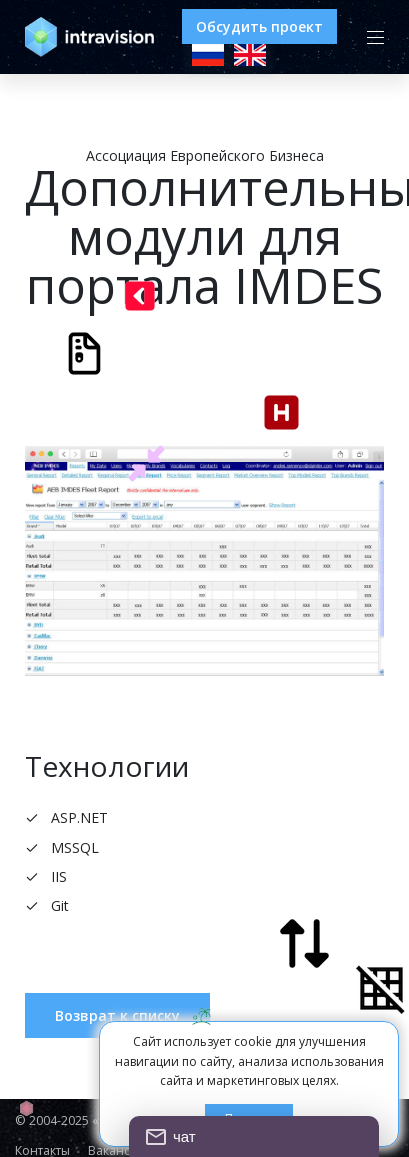  What do you see at coordinates (201, 1016) in the screenshot?
I see `indicates vacation or travel mode` at bounding box center [201, 1016].